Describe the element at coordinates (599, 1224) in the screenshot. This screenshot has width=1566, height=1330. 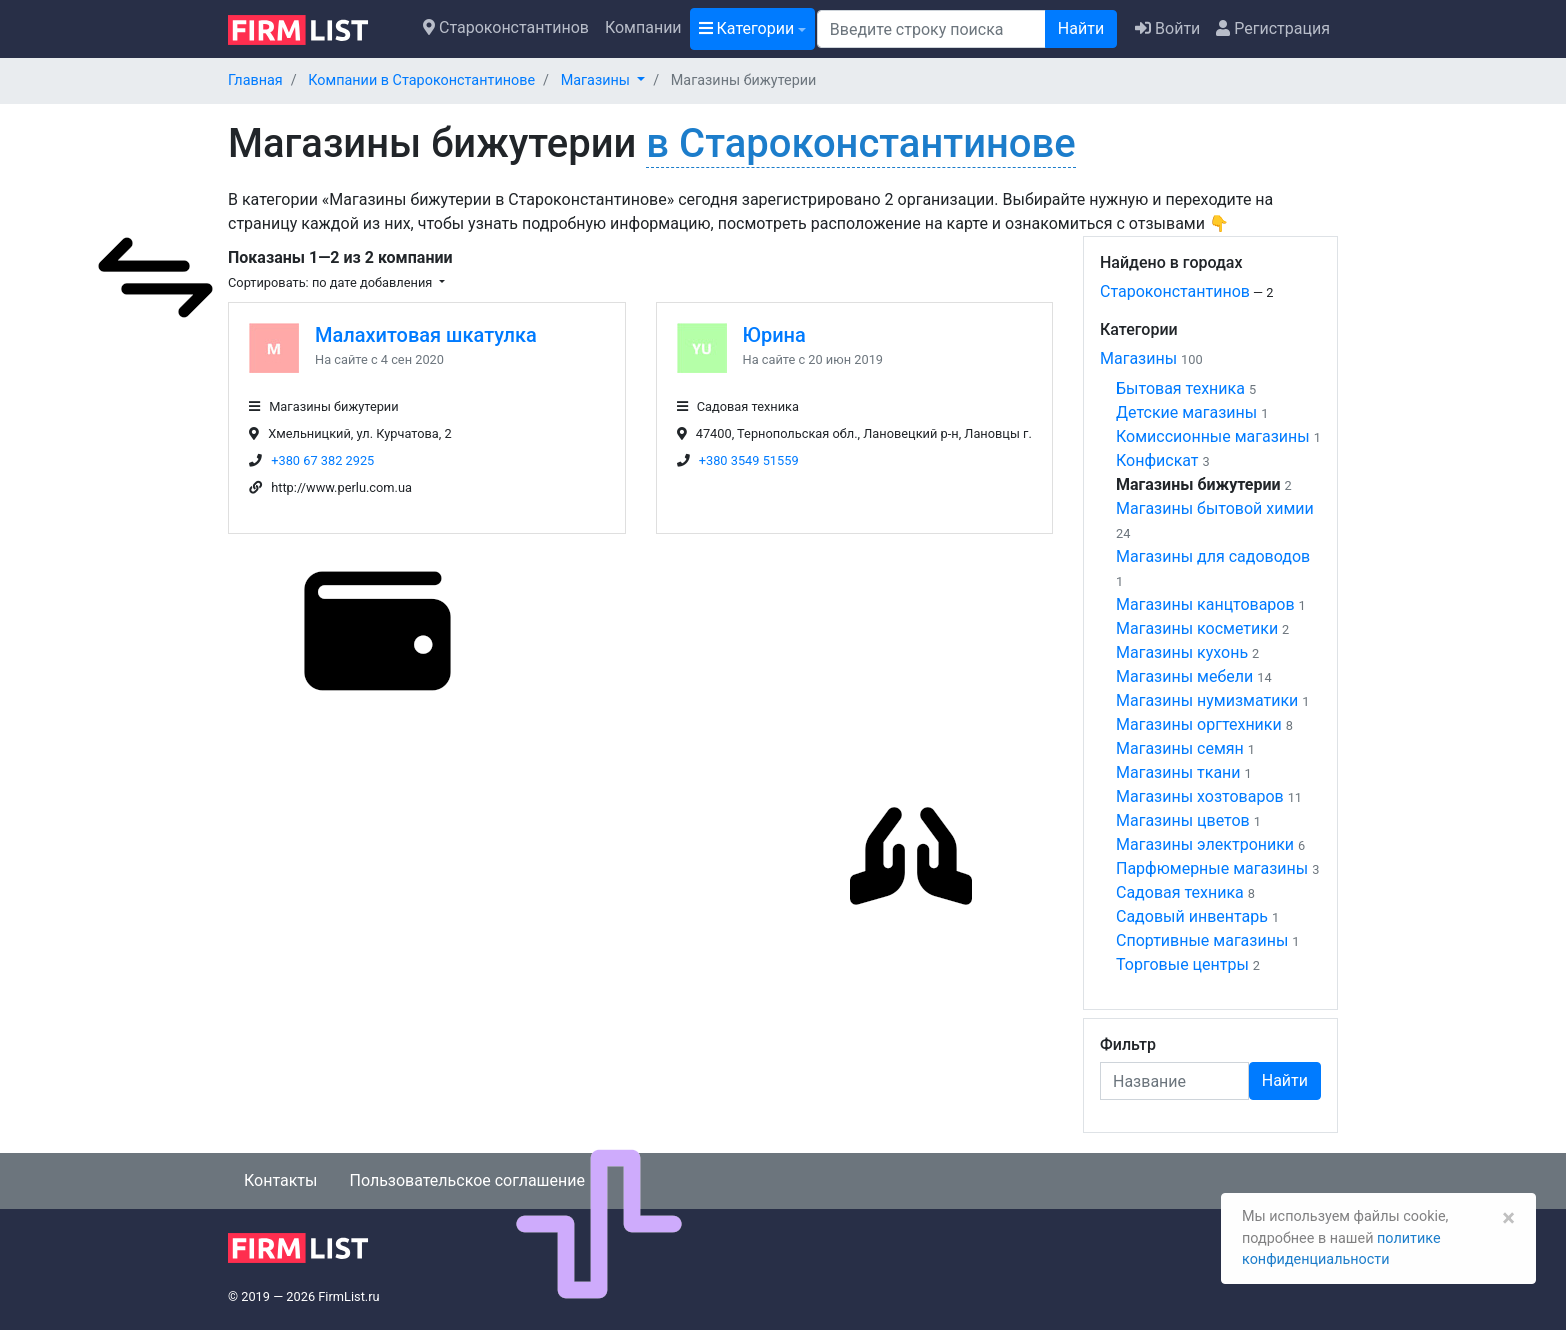
I see `toggle square wave signal output` at that location.